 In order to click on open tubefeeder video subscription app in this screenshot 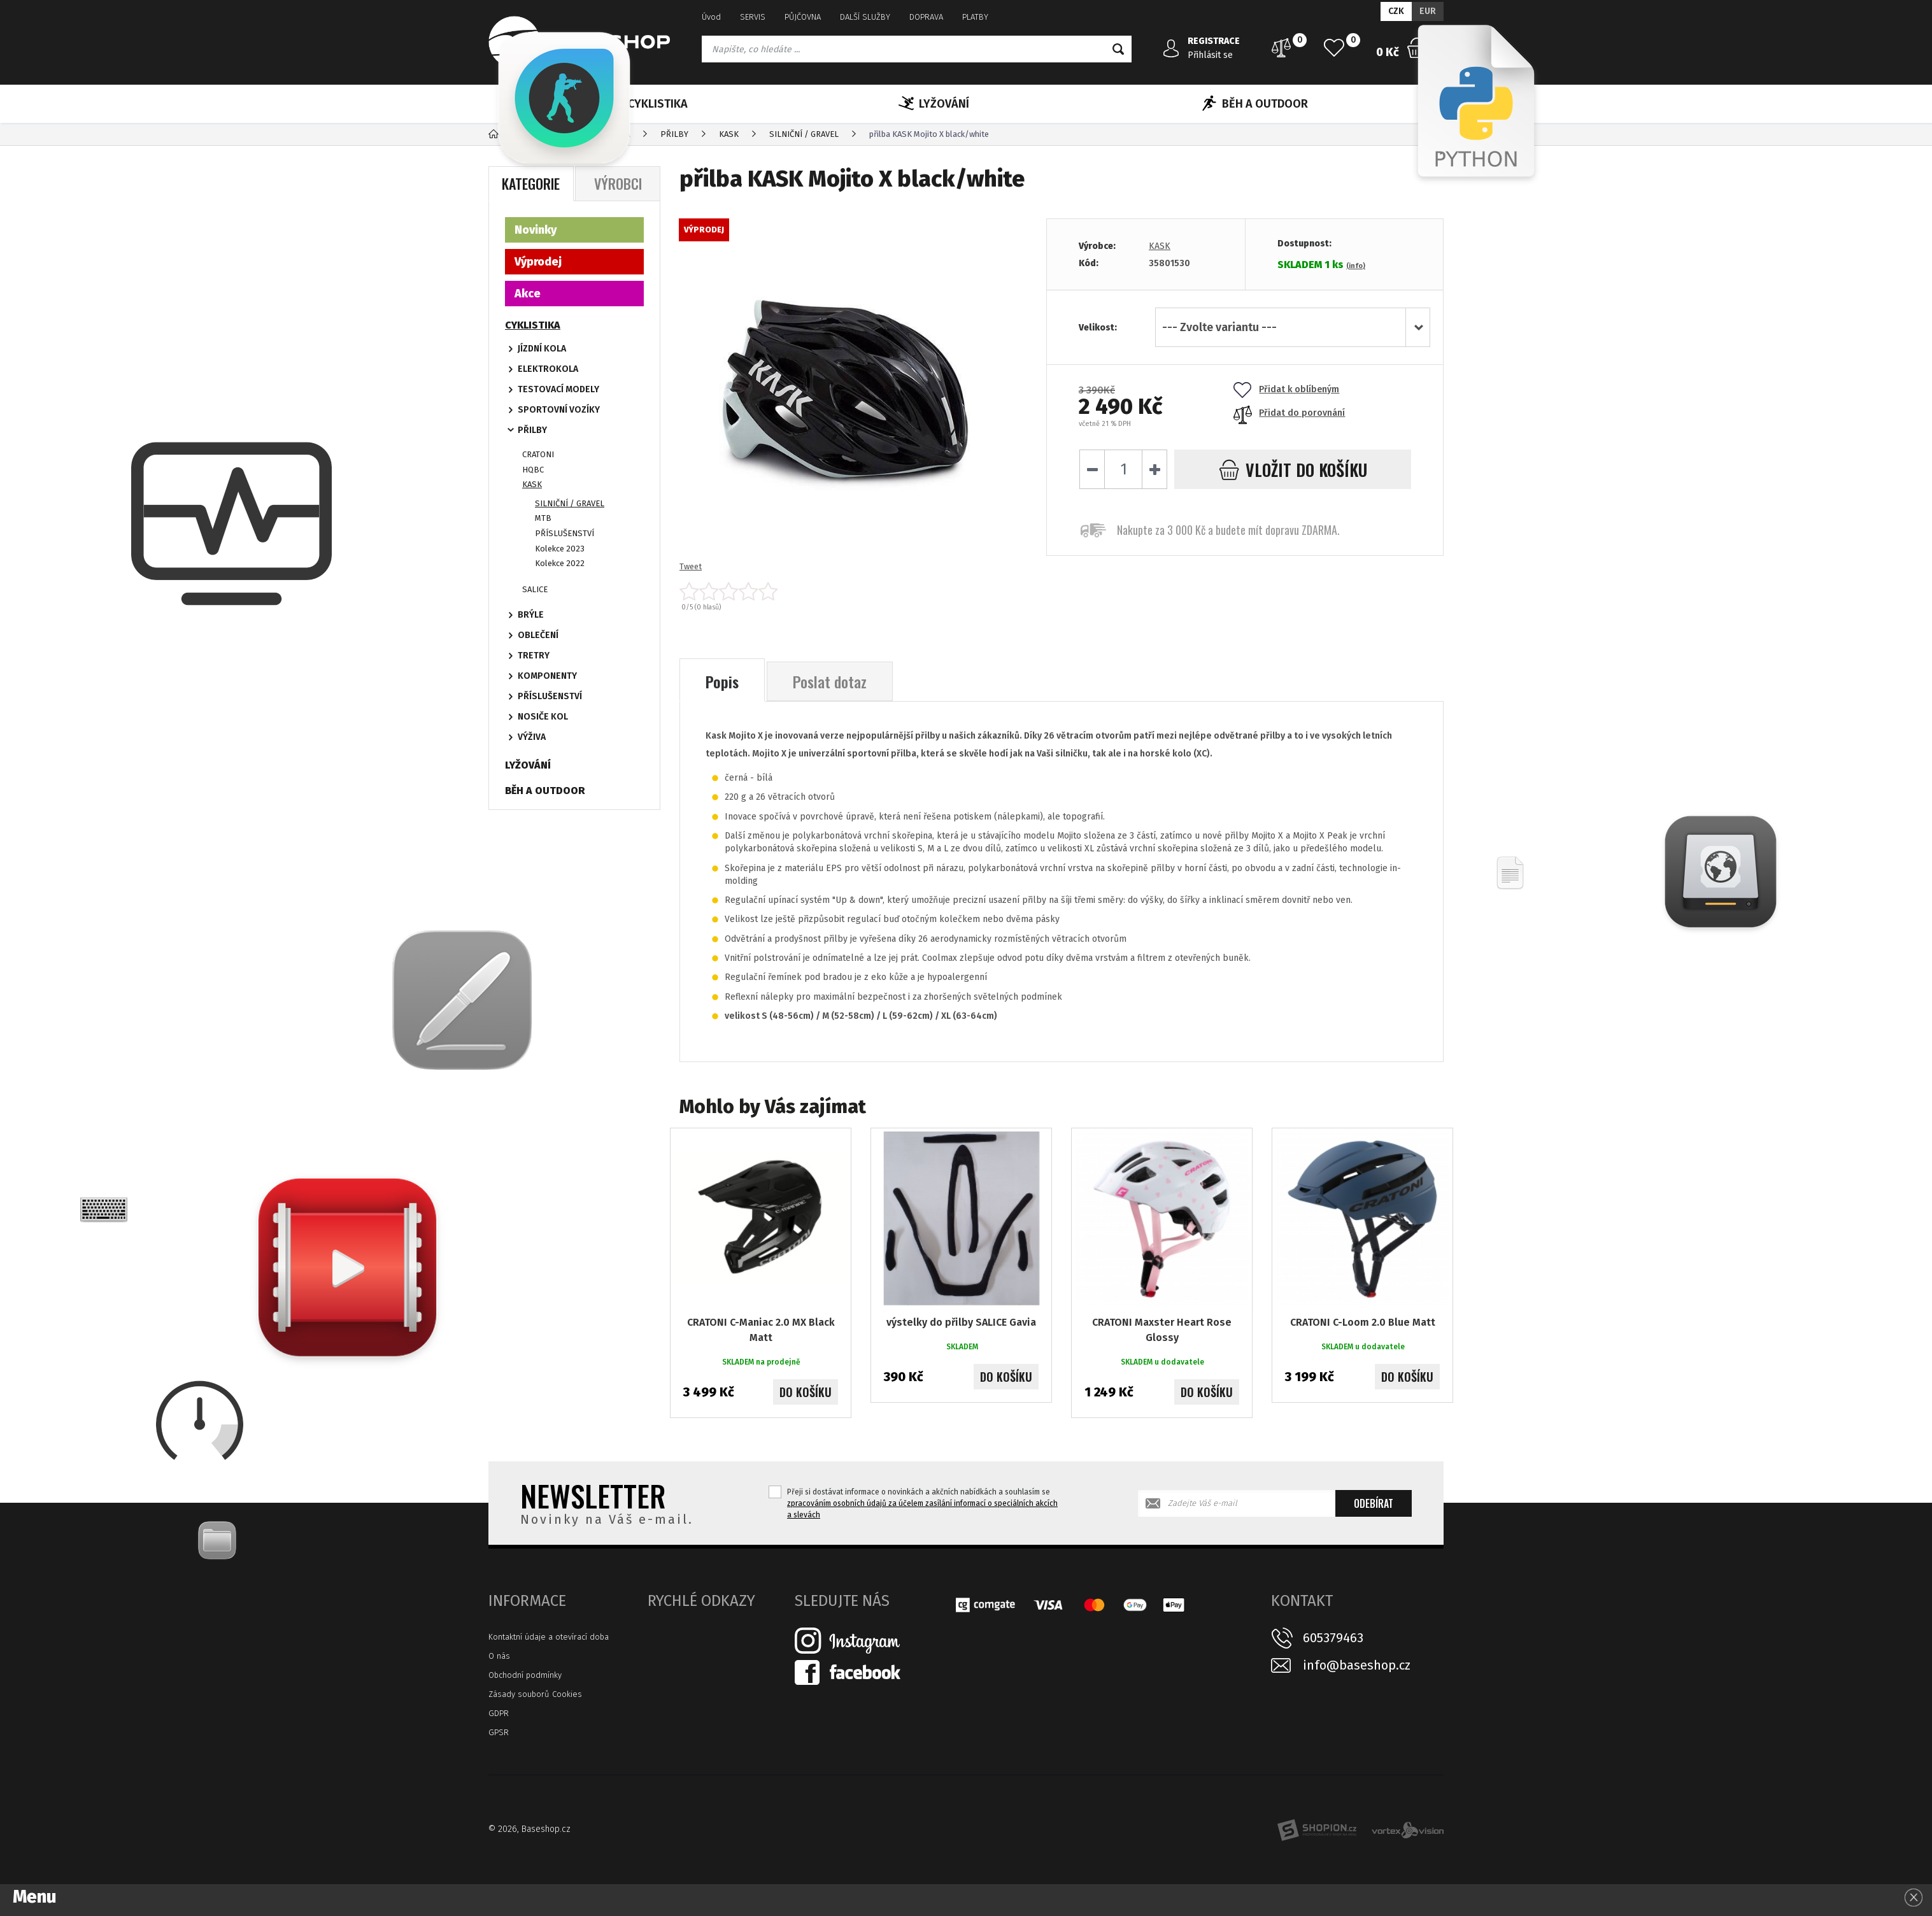, I will do `click(347, 1267)`.